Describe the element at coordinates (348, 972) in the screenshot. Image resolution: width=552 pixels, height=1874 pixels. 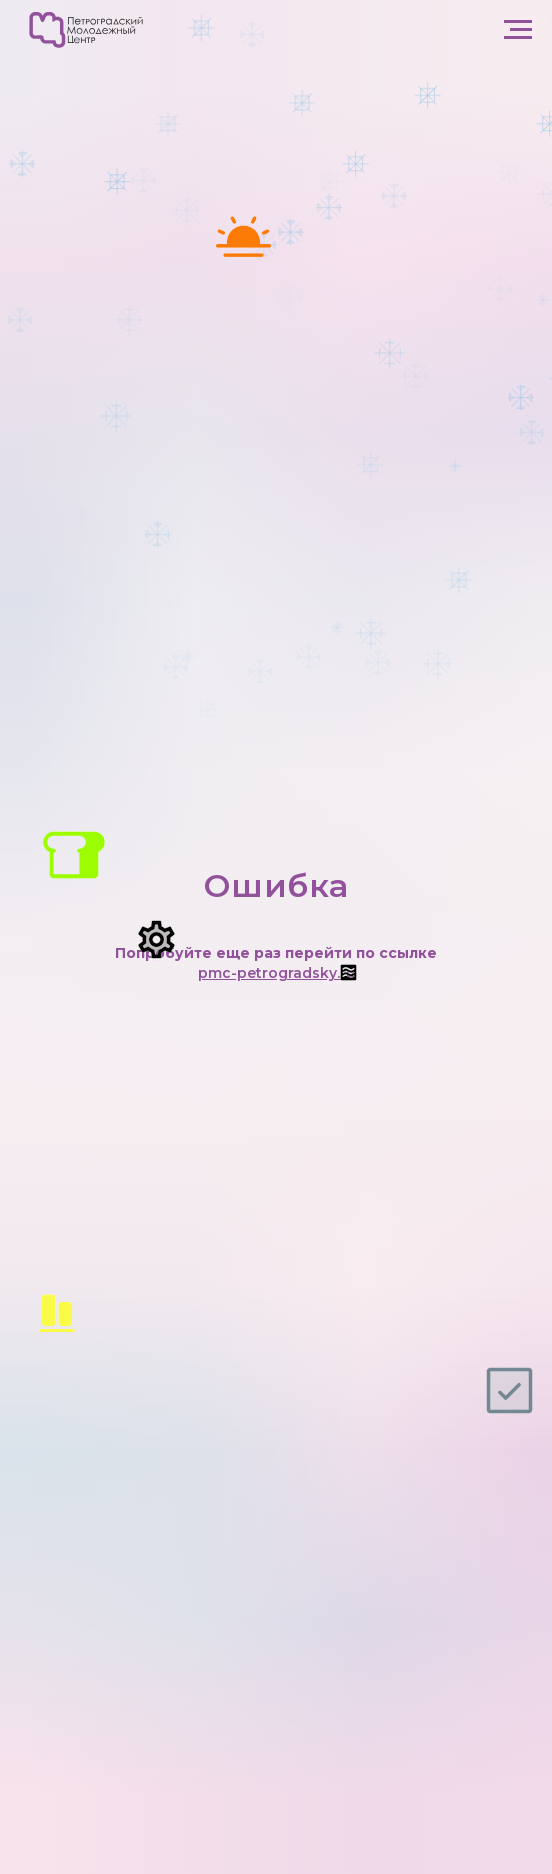
I see `indicates water or aquatic features` at that location.